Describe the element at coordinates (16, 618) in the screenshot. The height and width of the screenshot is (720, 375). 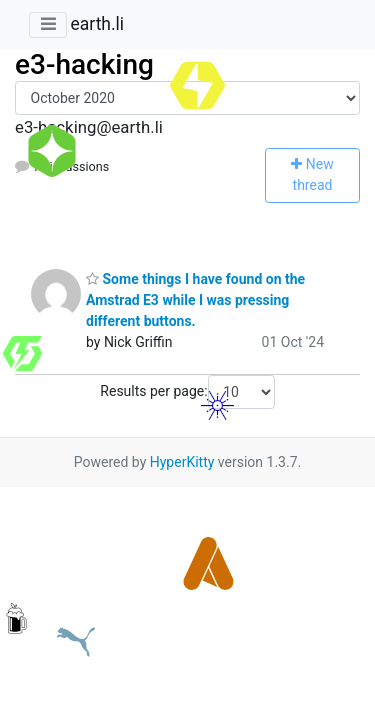
I see `link to homebrew package manager website` at that location.